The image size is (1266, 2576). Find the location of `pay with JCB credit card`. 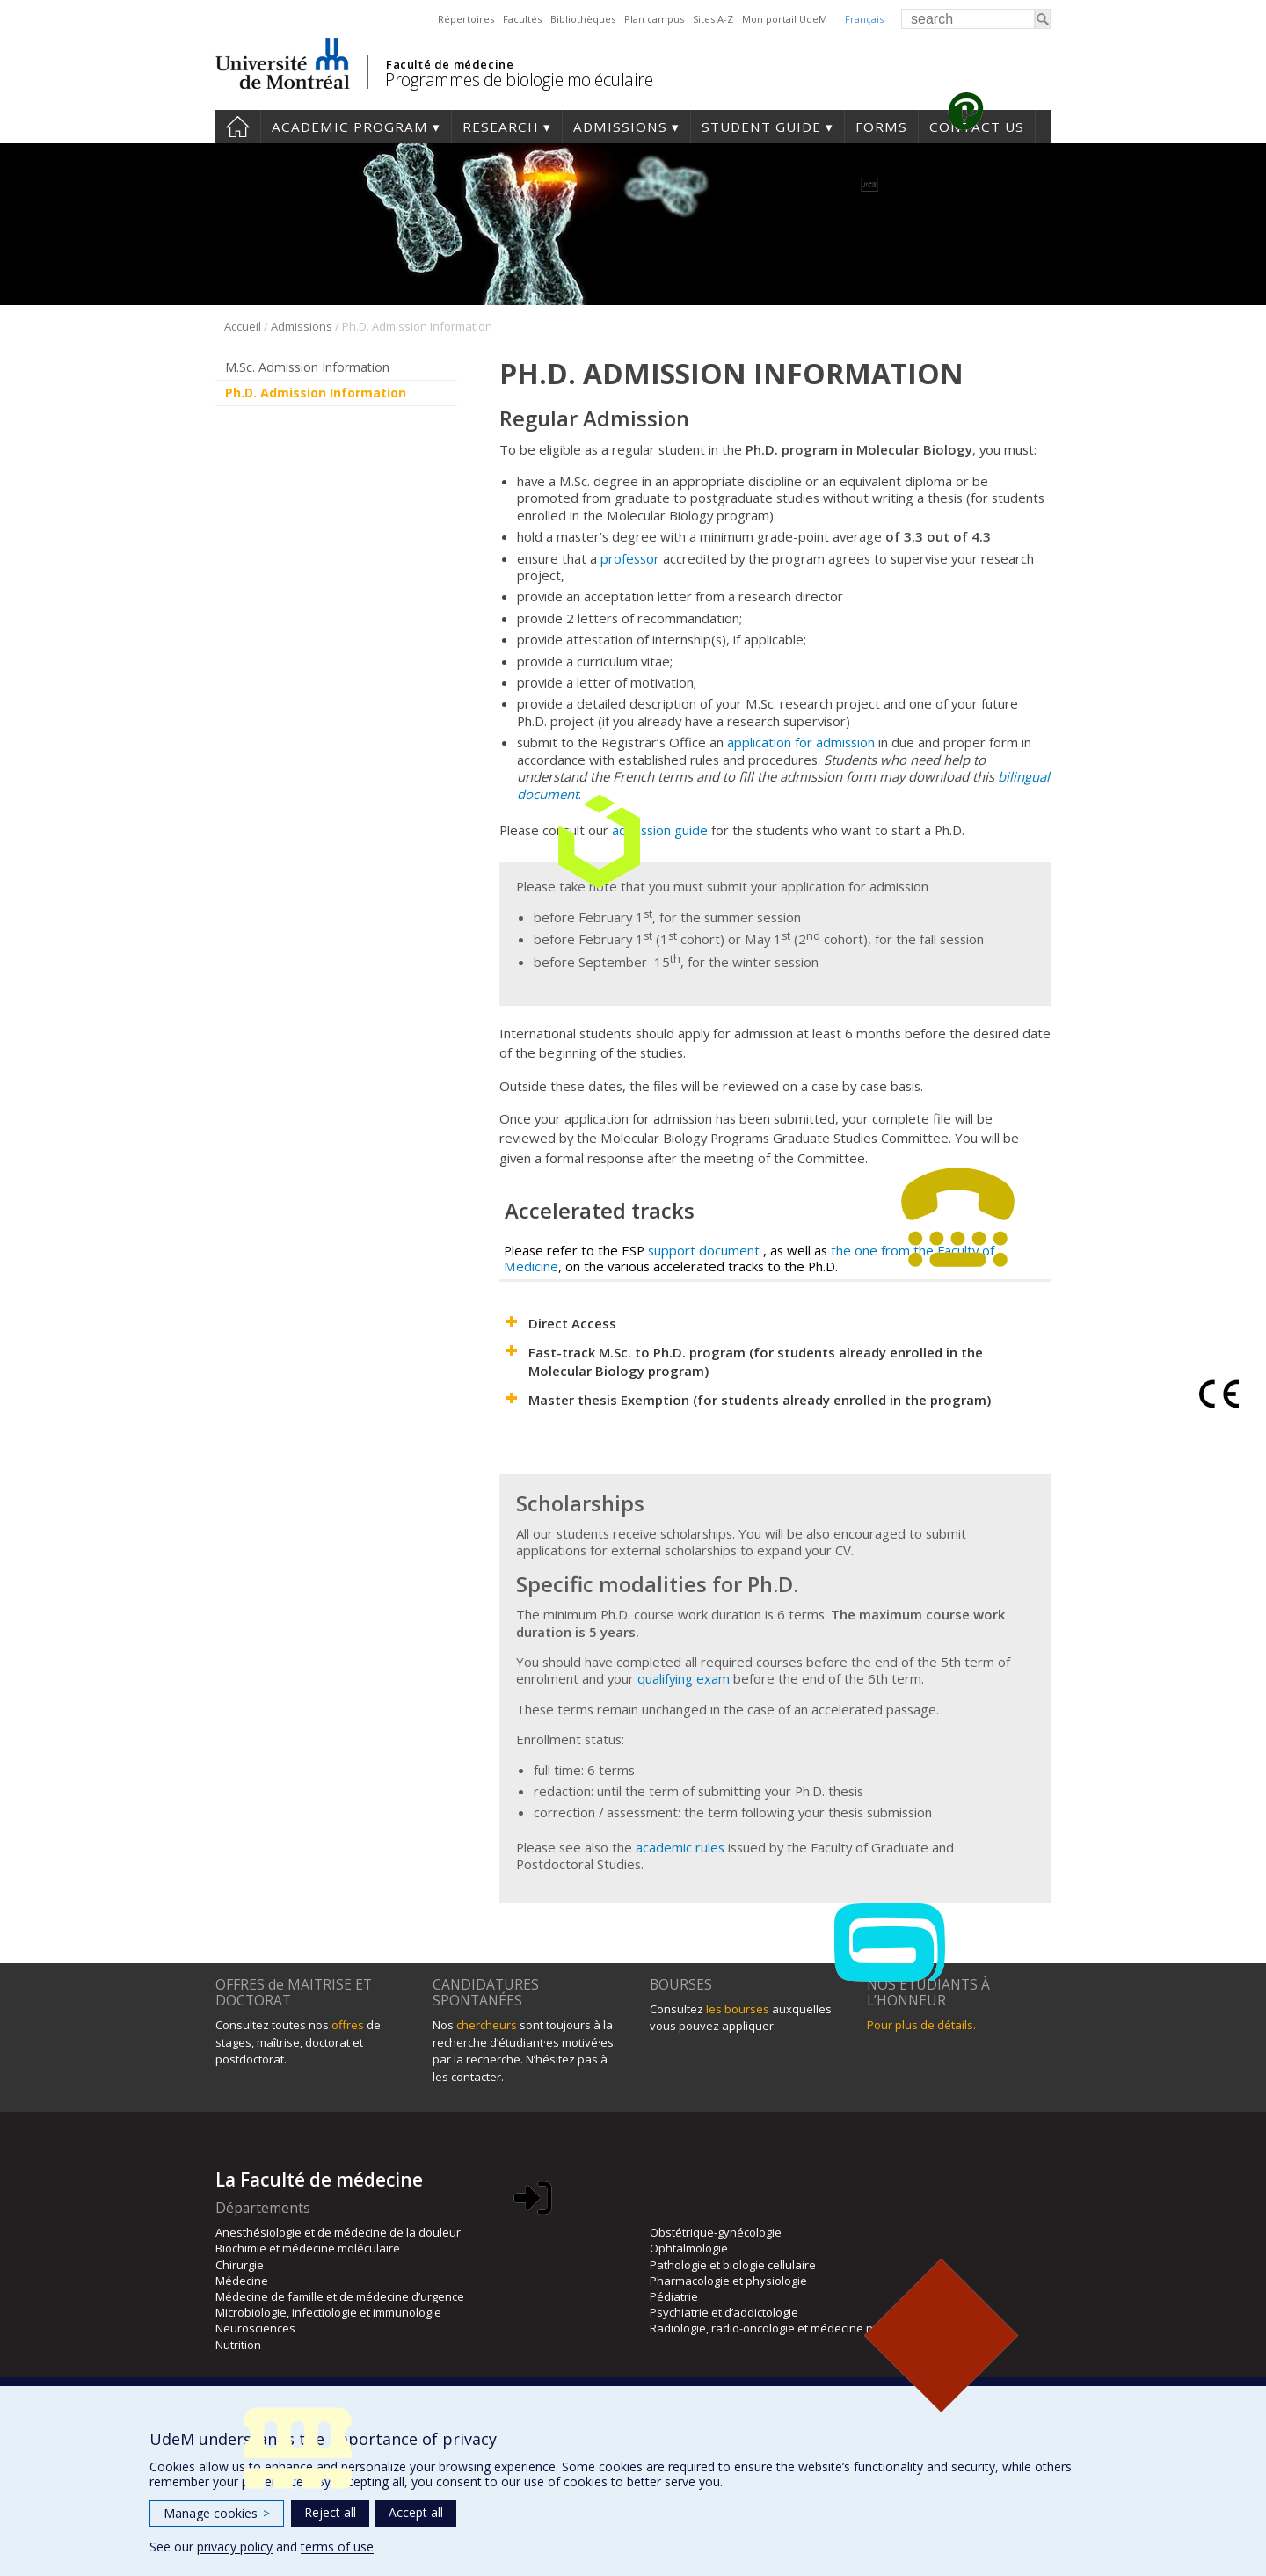

pay with JCB credit card is located at coordinates (869, 185).